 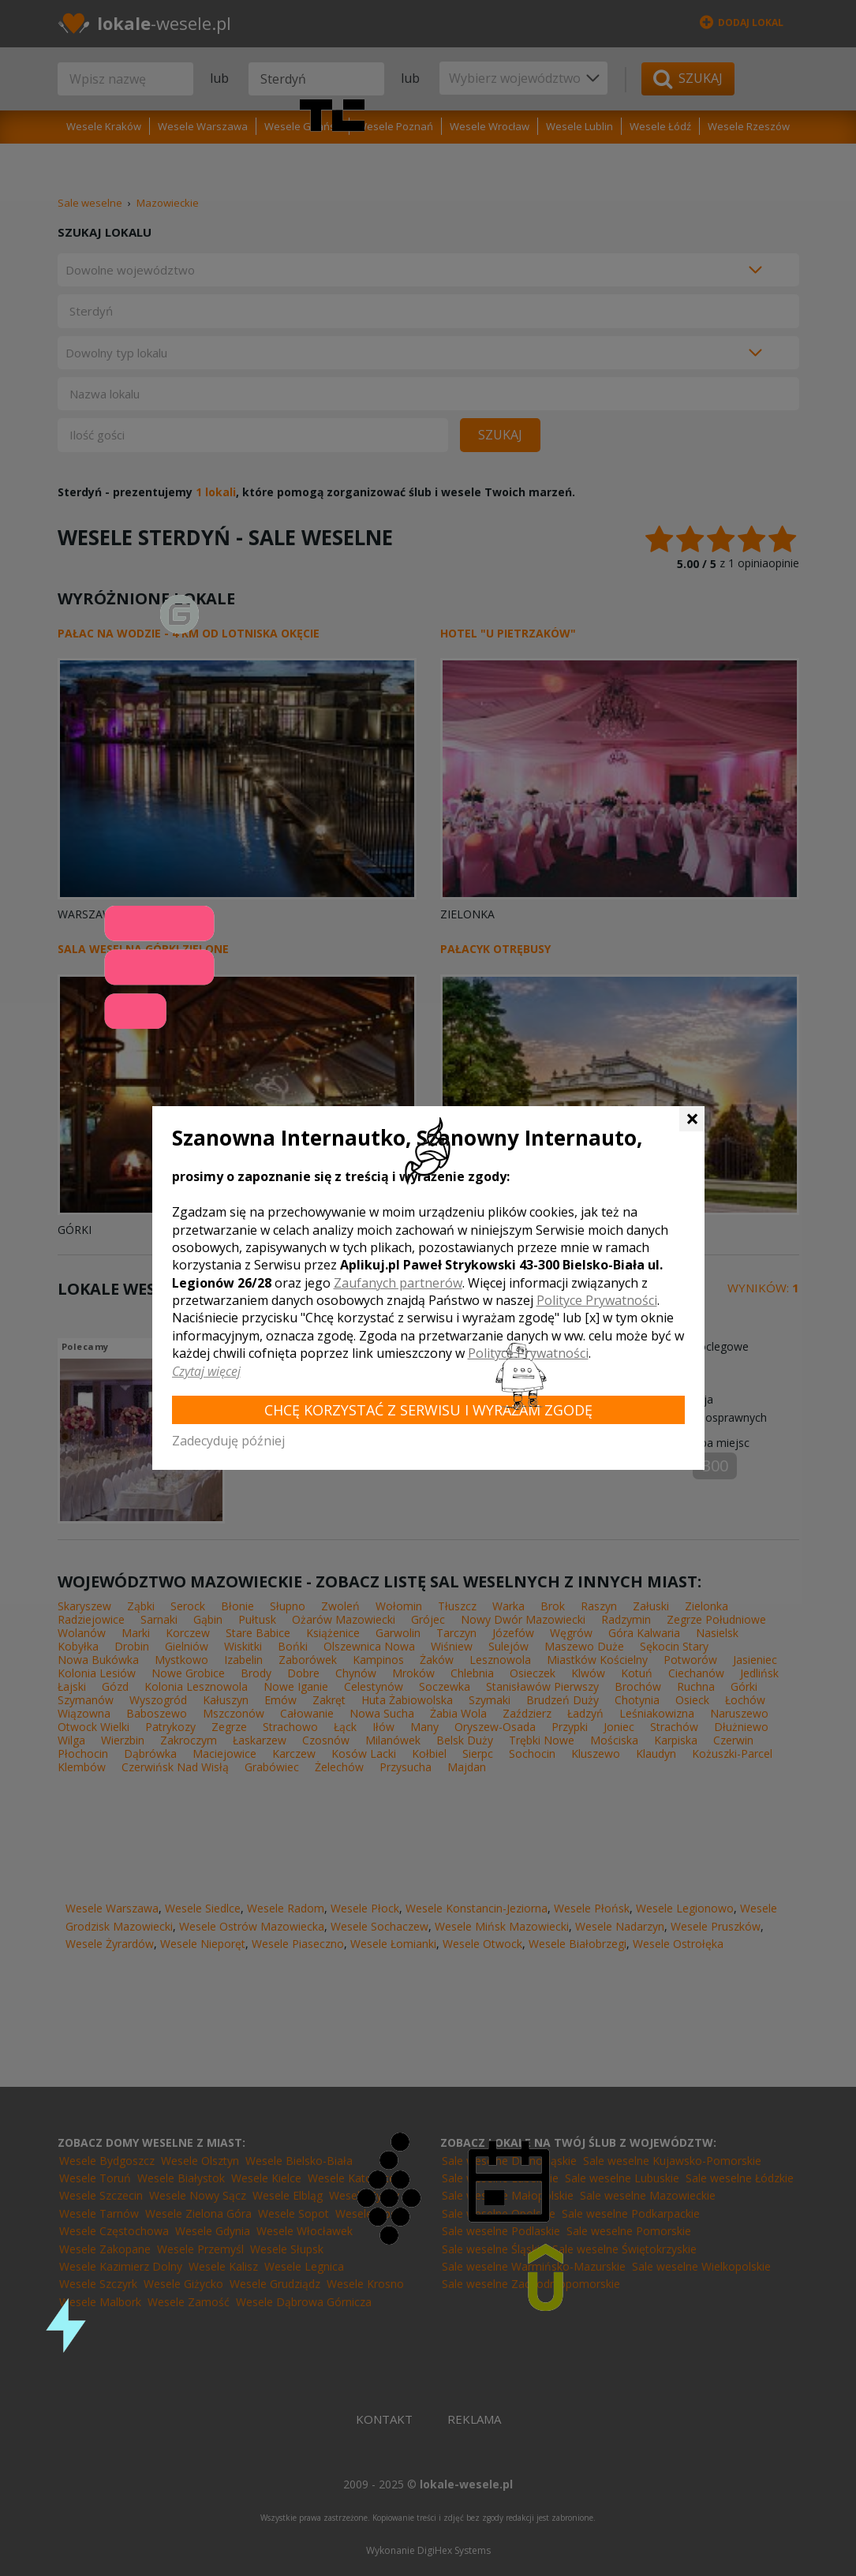 What do you see at coordinates (545, 2277) in the screenshot?
I see `open the udemy app` at bounding box center [545, 2277].